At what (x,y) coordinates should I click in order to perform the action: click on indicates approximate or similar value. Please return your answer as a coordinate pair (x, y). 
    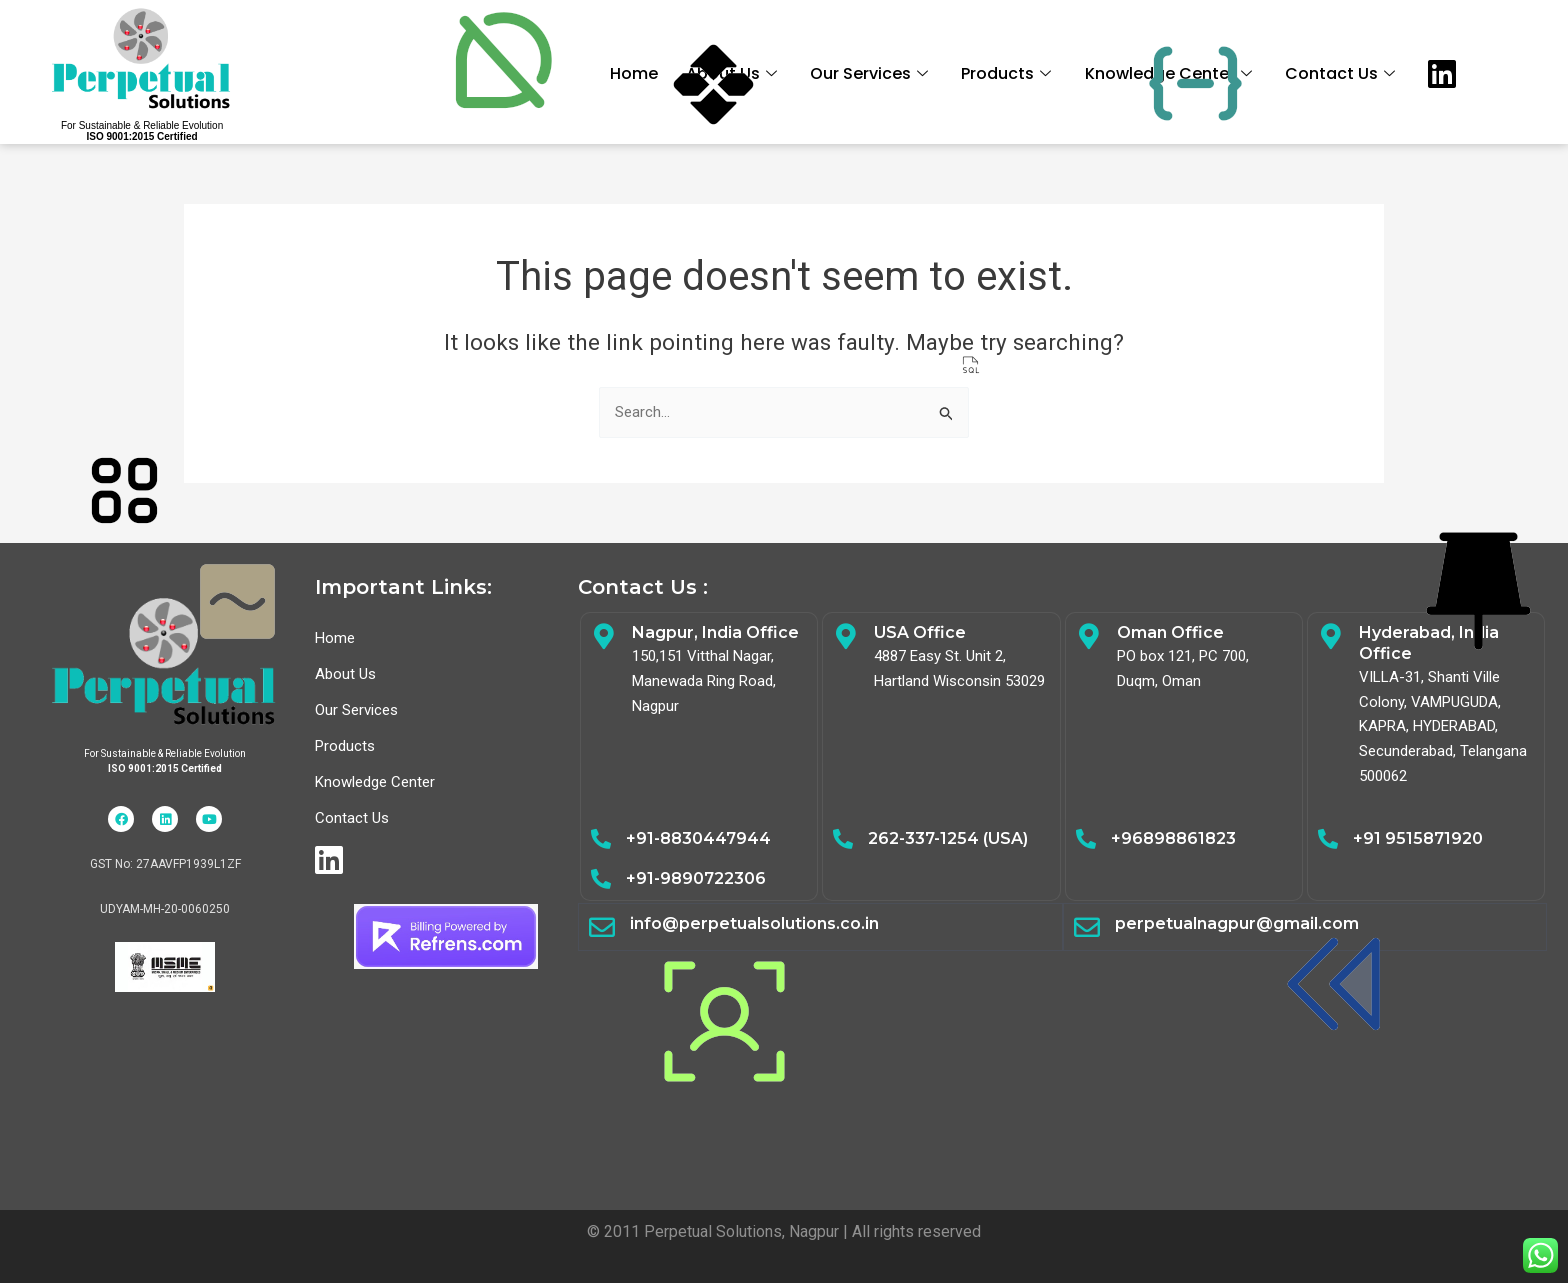
    Looking at the image, I should click on (237, 601).